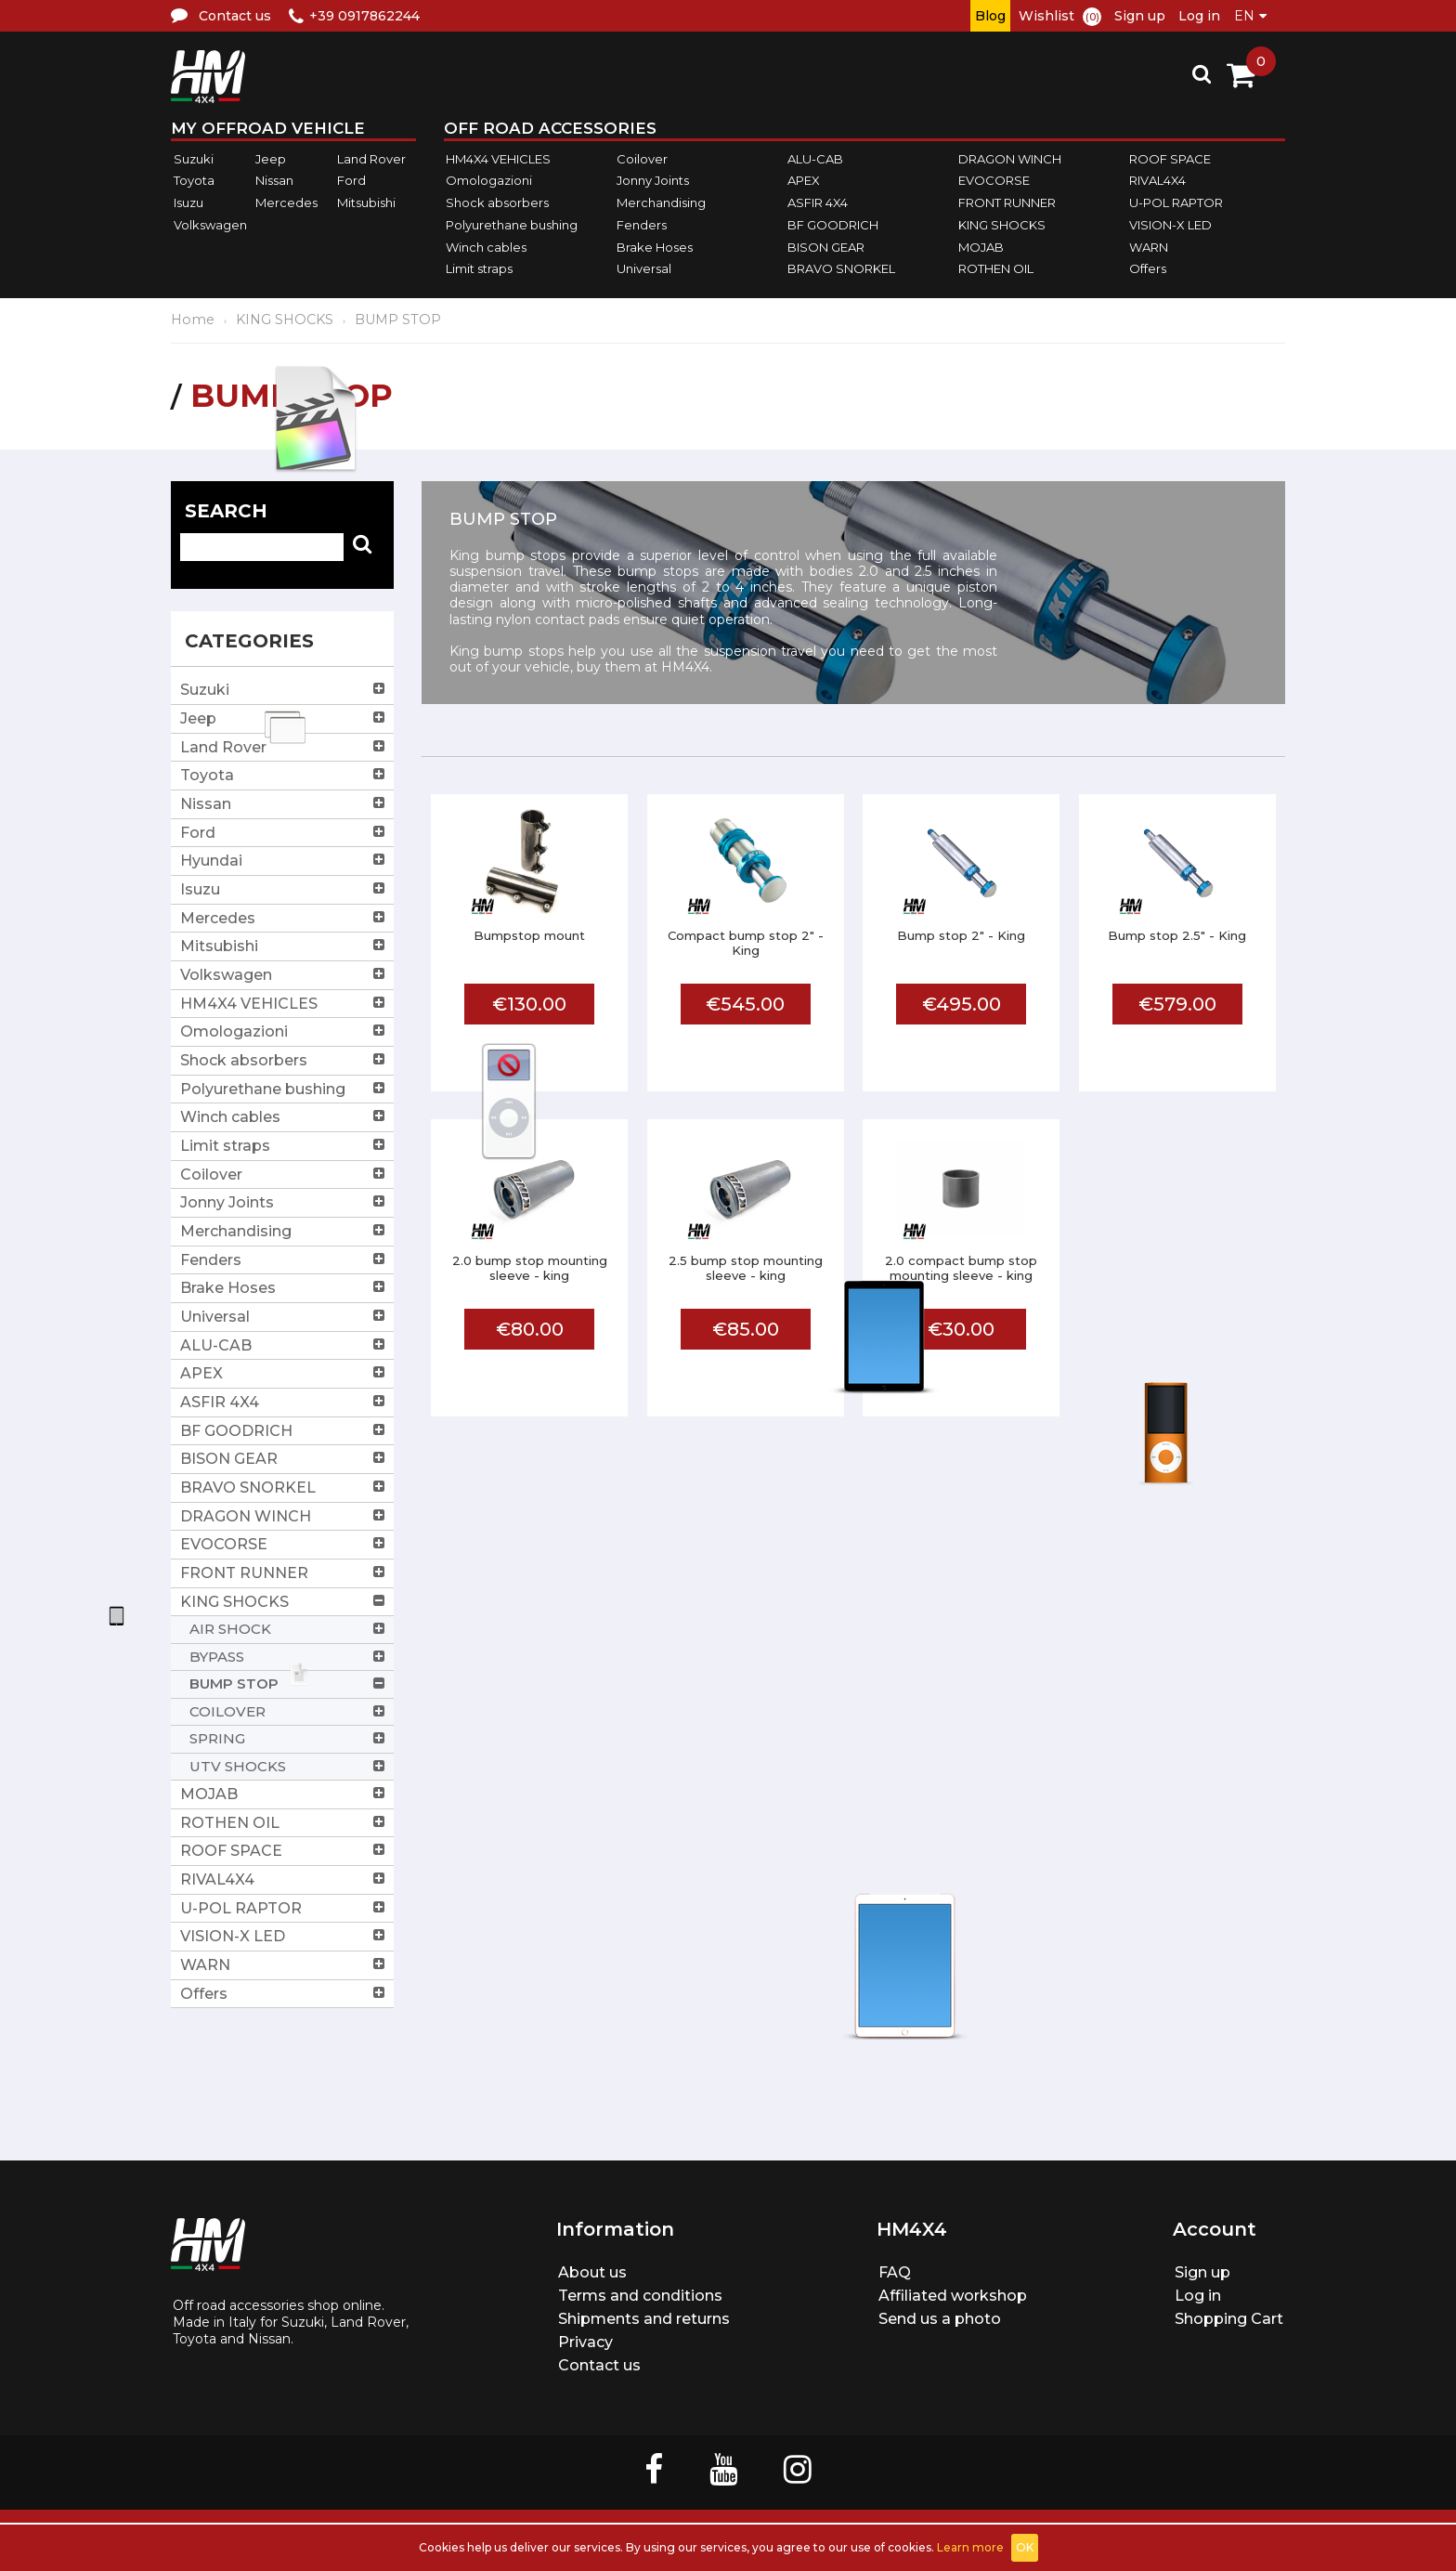 The width and height of the screenshot is (1456, 2571). Describe the element at coordinates (299, 1675) in the screenshot. I see `a generic document or text file` at that location.